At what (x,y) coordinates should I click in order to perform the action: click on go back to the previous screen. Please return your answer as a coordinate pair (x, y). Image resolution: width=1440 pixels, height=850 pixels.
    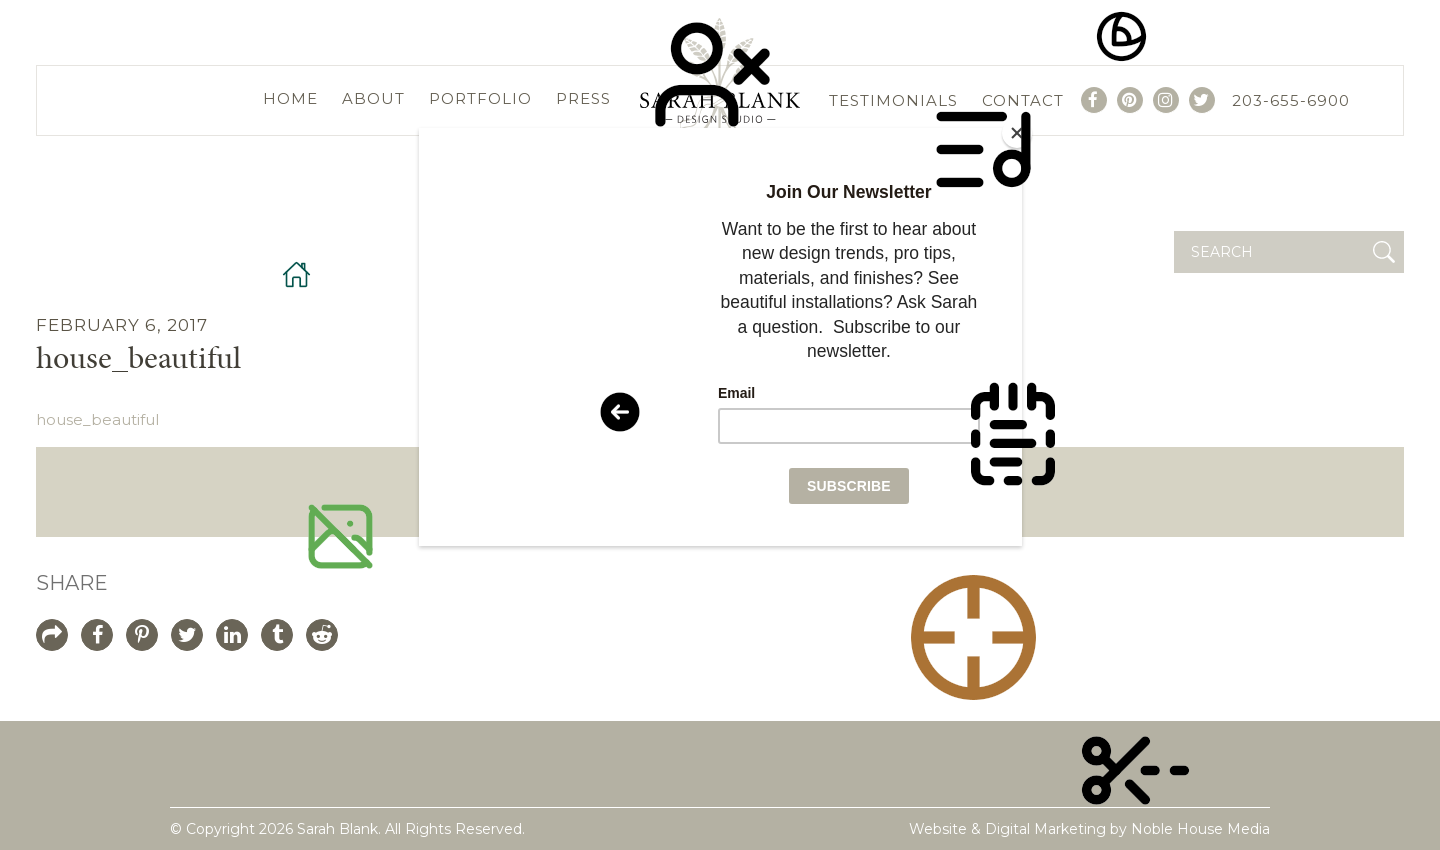
    Looking at the image, I should click on (620, 412).